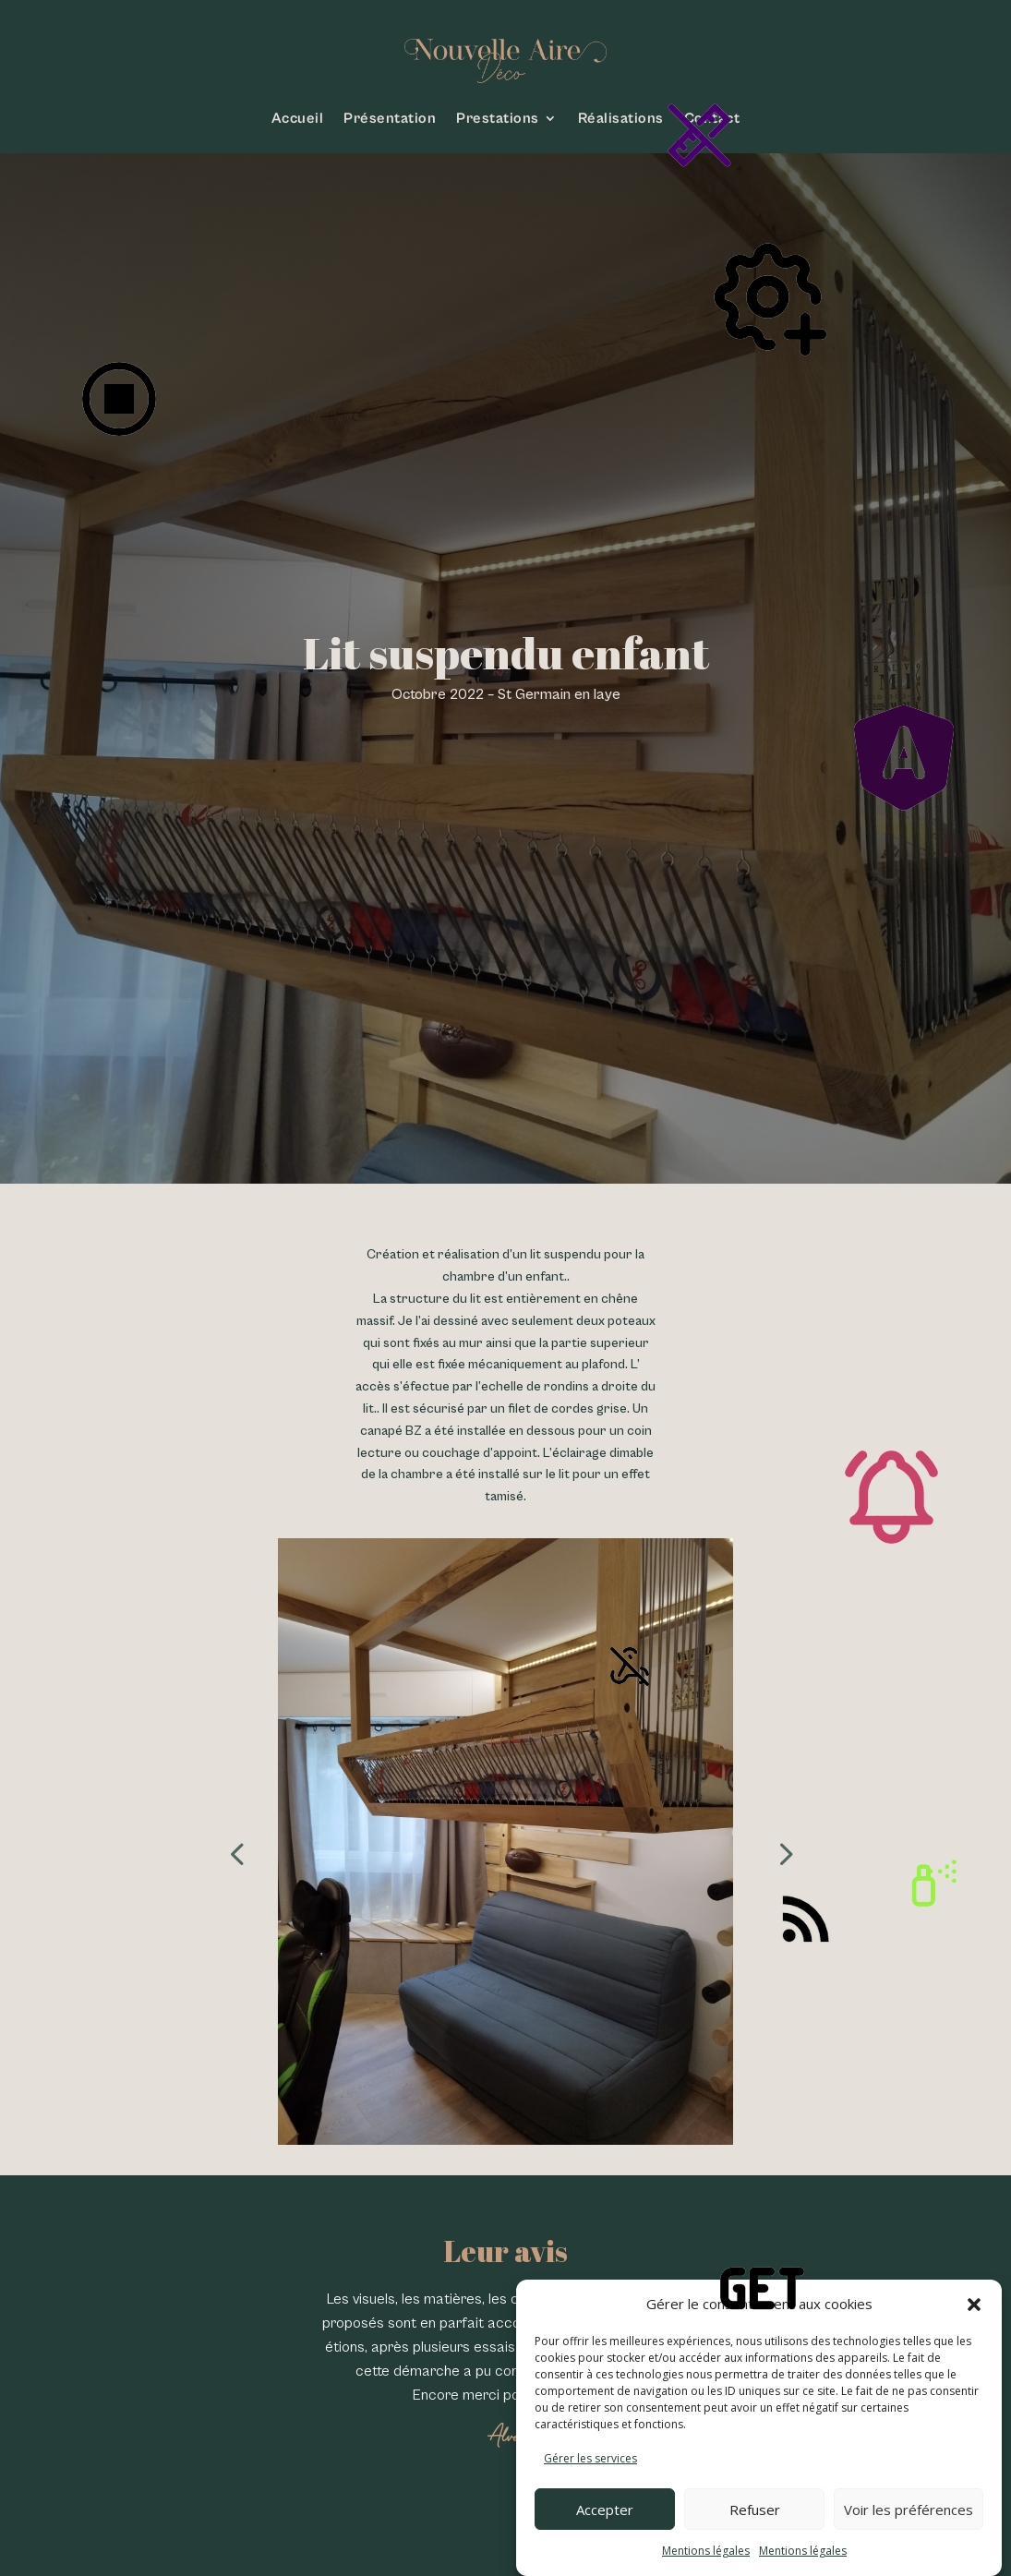 The height and width of the screenshot is (2576, 1011). Describe the element at coordinates (119, 399) in the screenshot. I see `stop media playback` at that location.